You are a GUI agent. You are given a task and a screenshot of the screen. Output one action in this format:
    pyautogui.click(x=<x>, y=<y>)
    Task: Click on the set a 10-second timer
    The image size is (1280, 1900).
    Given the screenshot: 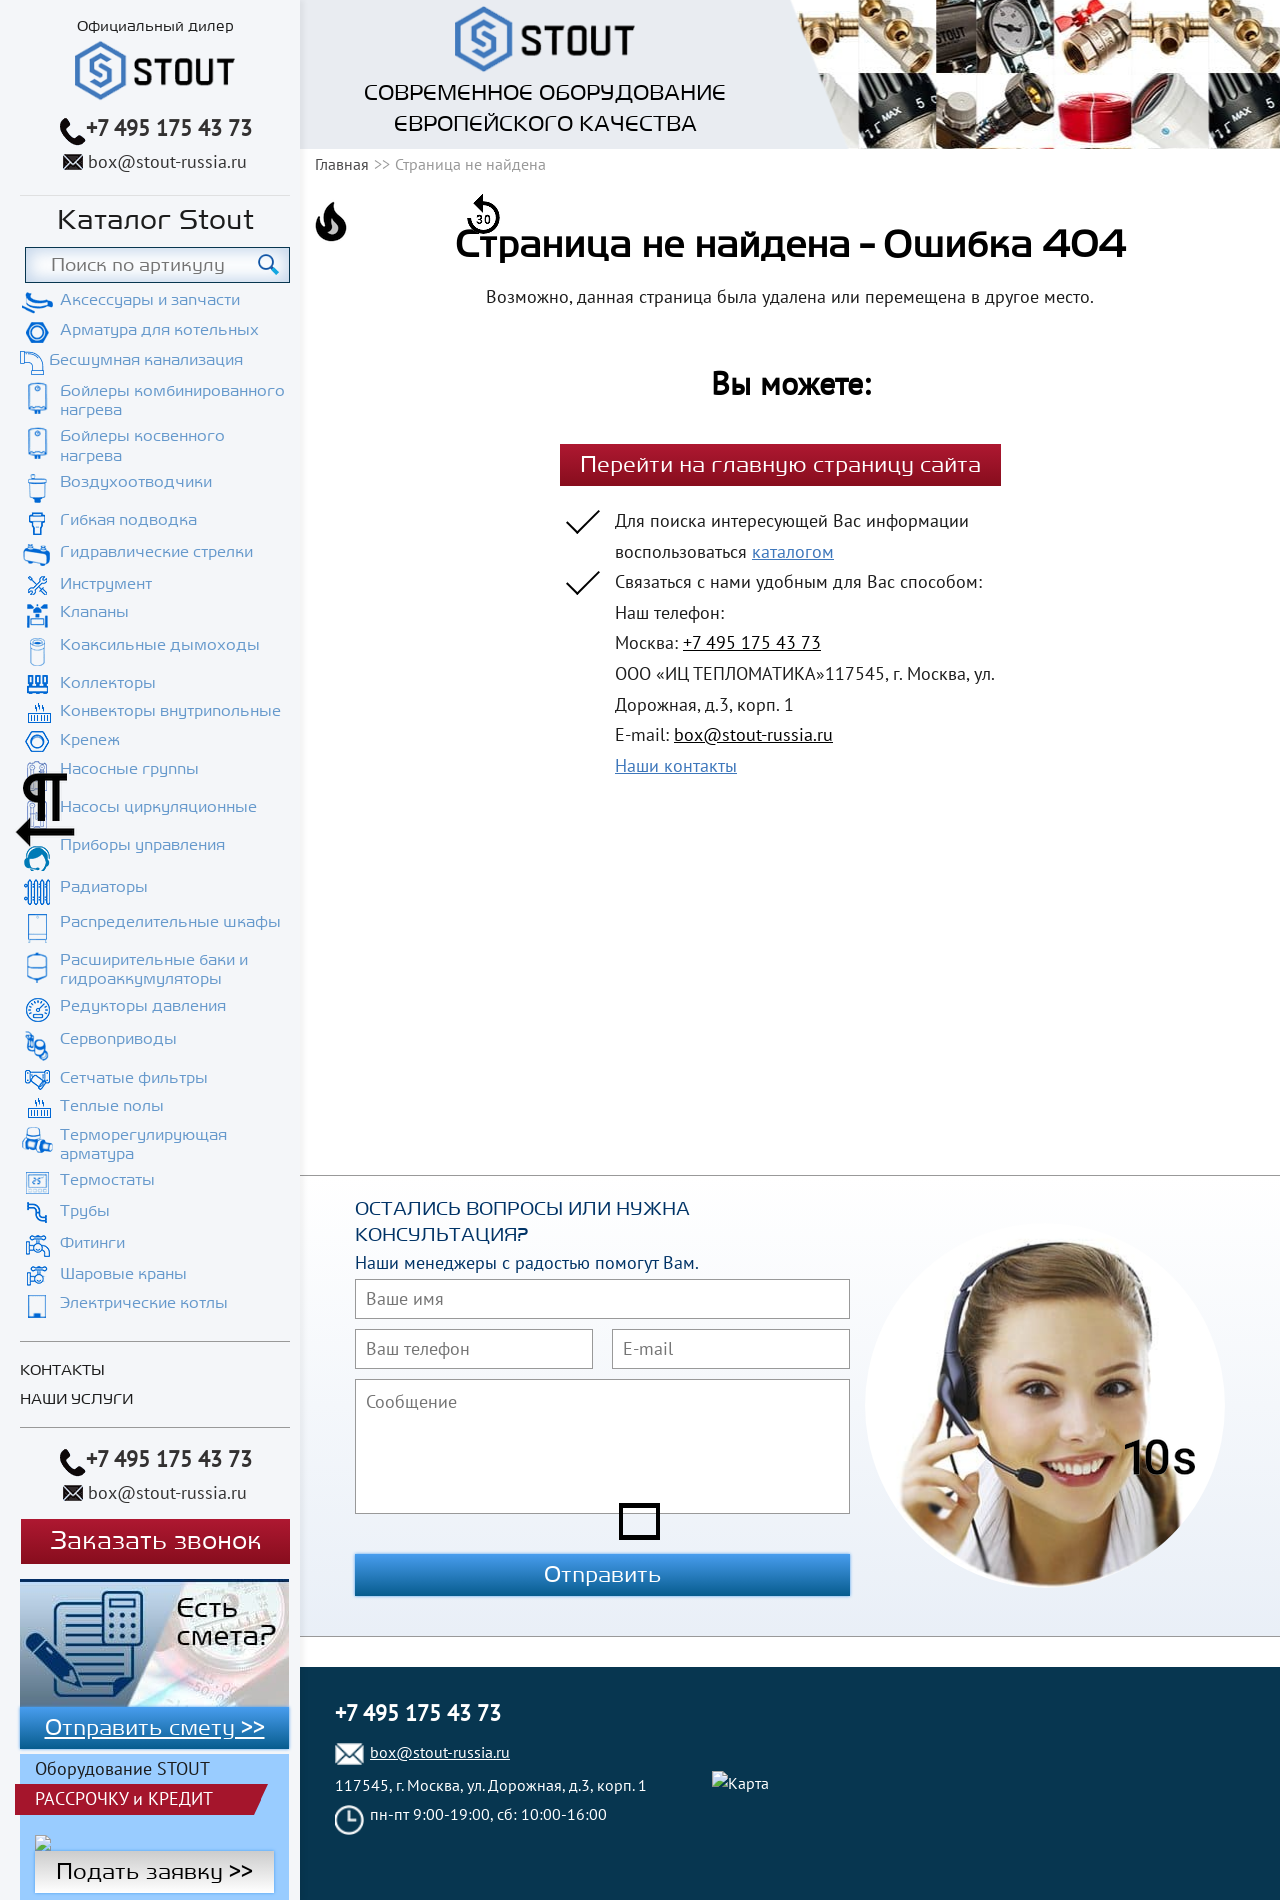 What is the action you would take?
    pyautogui.click(x=1160, y=1457)
    